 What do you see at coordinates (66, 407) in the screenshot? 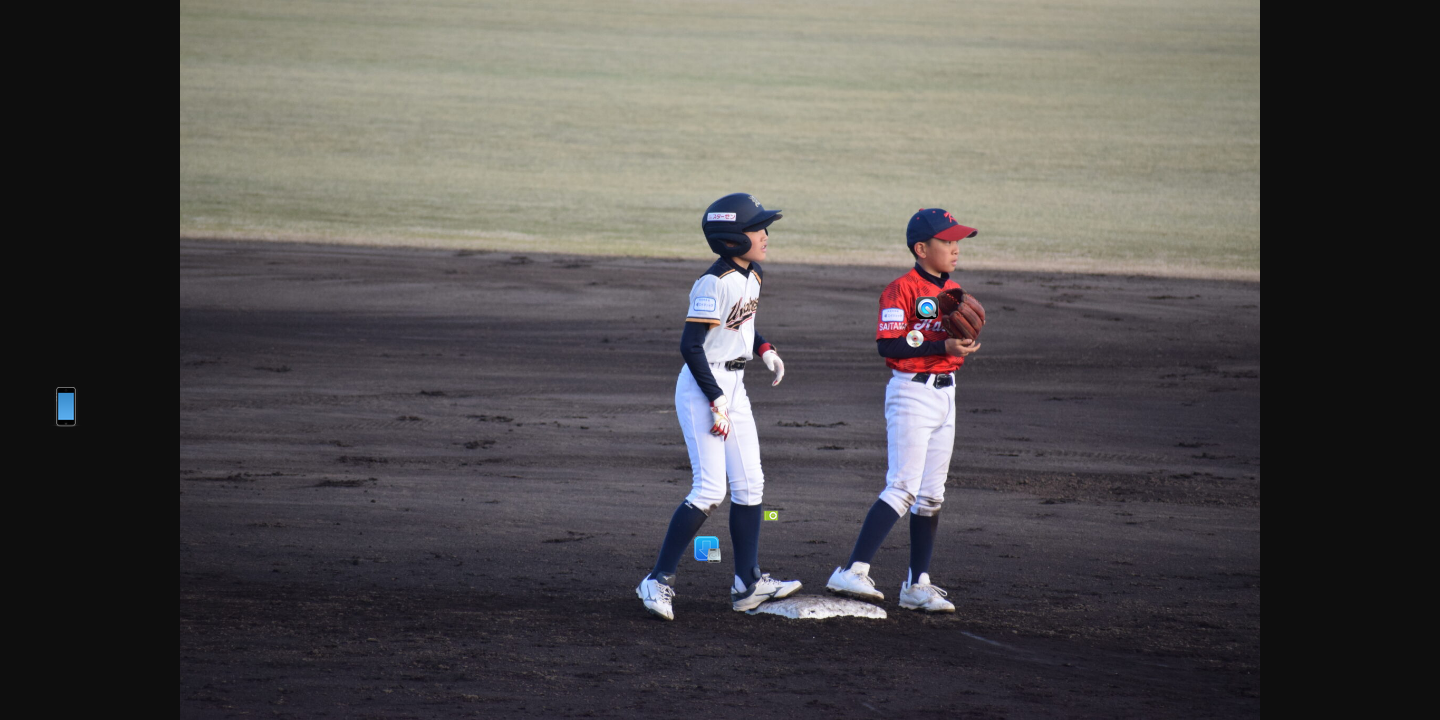
I see `indicates a connected iPhone 5c device` at bounding box center [66, 407].